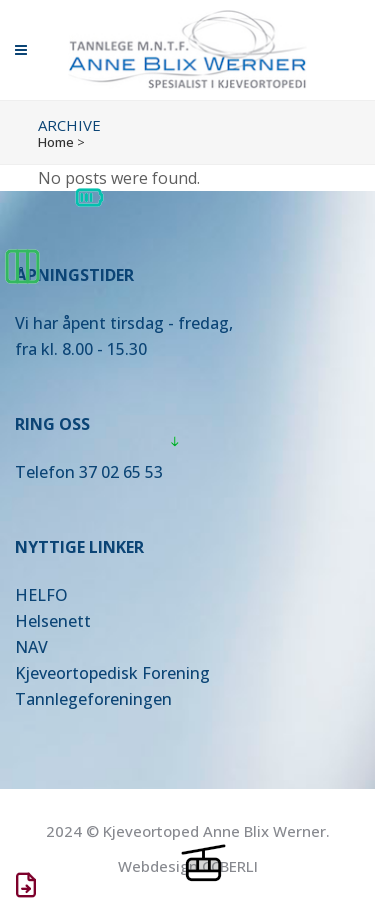  Describe the element at coordinates (26, 885) in the screenshot. I see `export or send file` at that location.